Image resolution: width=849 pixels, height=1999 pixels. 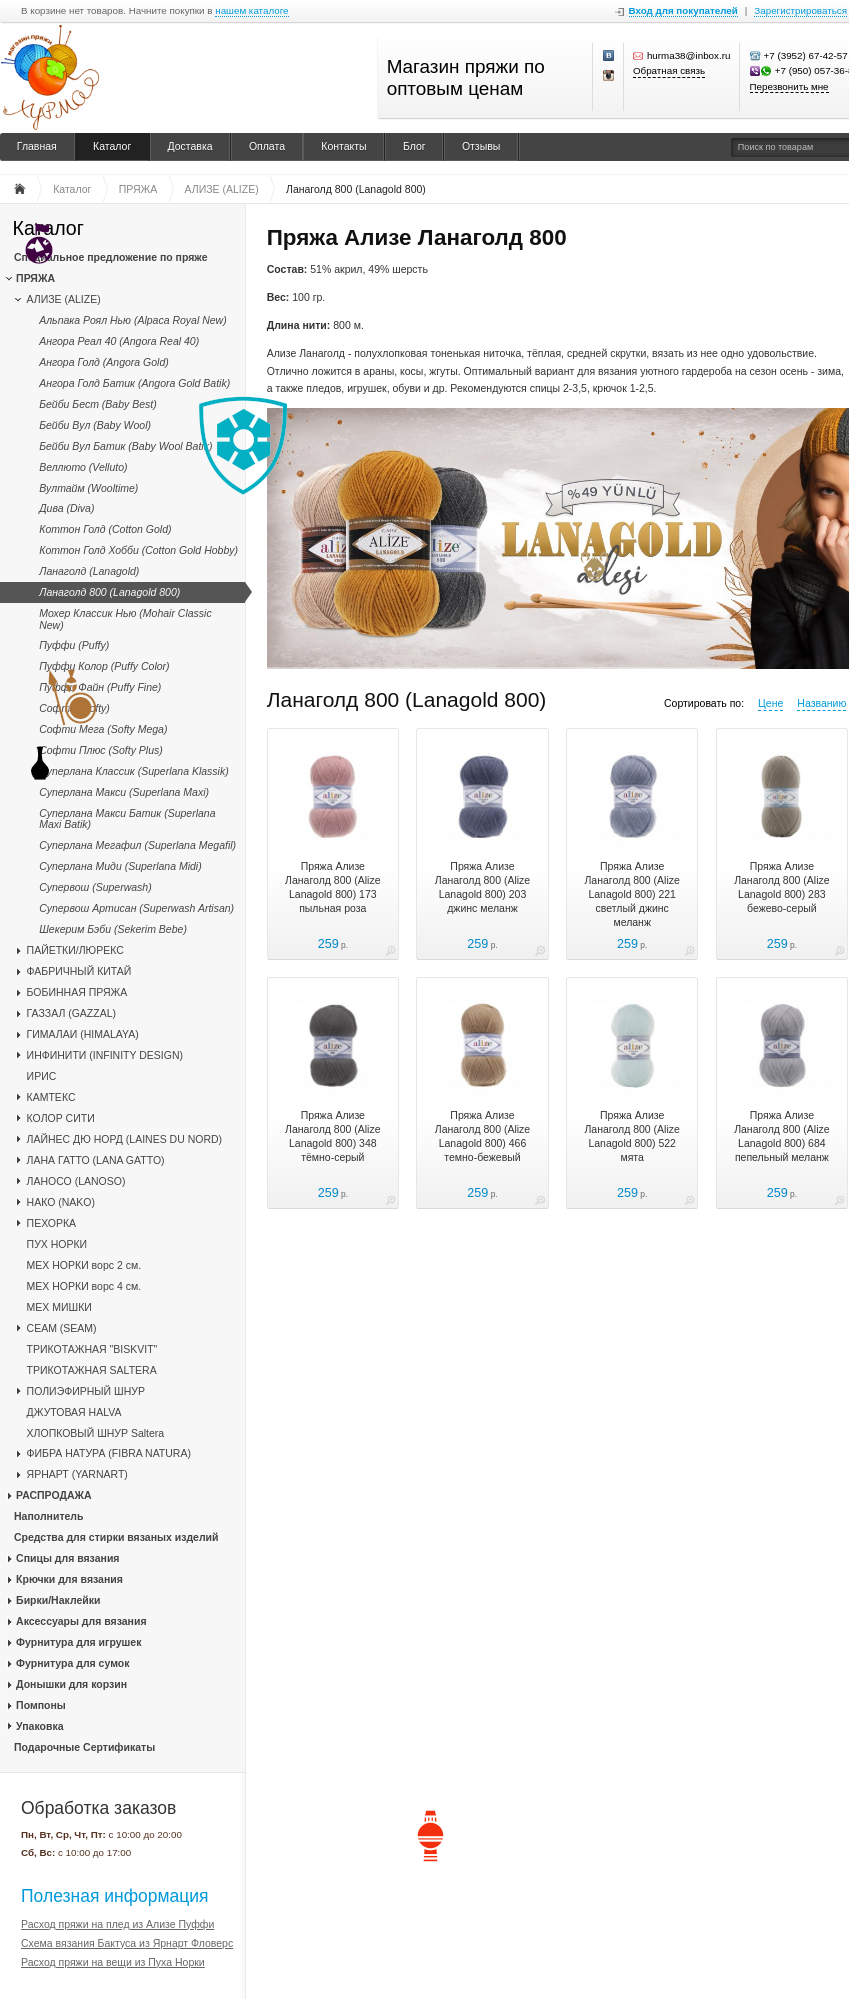 What do you see at coordinates (430, 1835) in the screenshot?
I see `access broadcast or streaming settings` at bounding box center [430, 1835].